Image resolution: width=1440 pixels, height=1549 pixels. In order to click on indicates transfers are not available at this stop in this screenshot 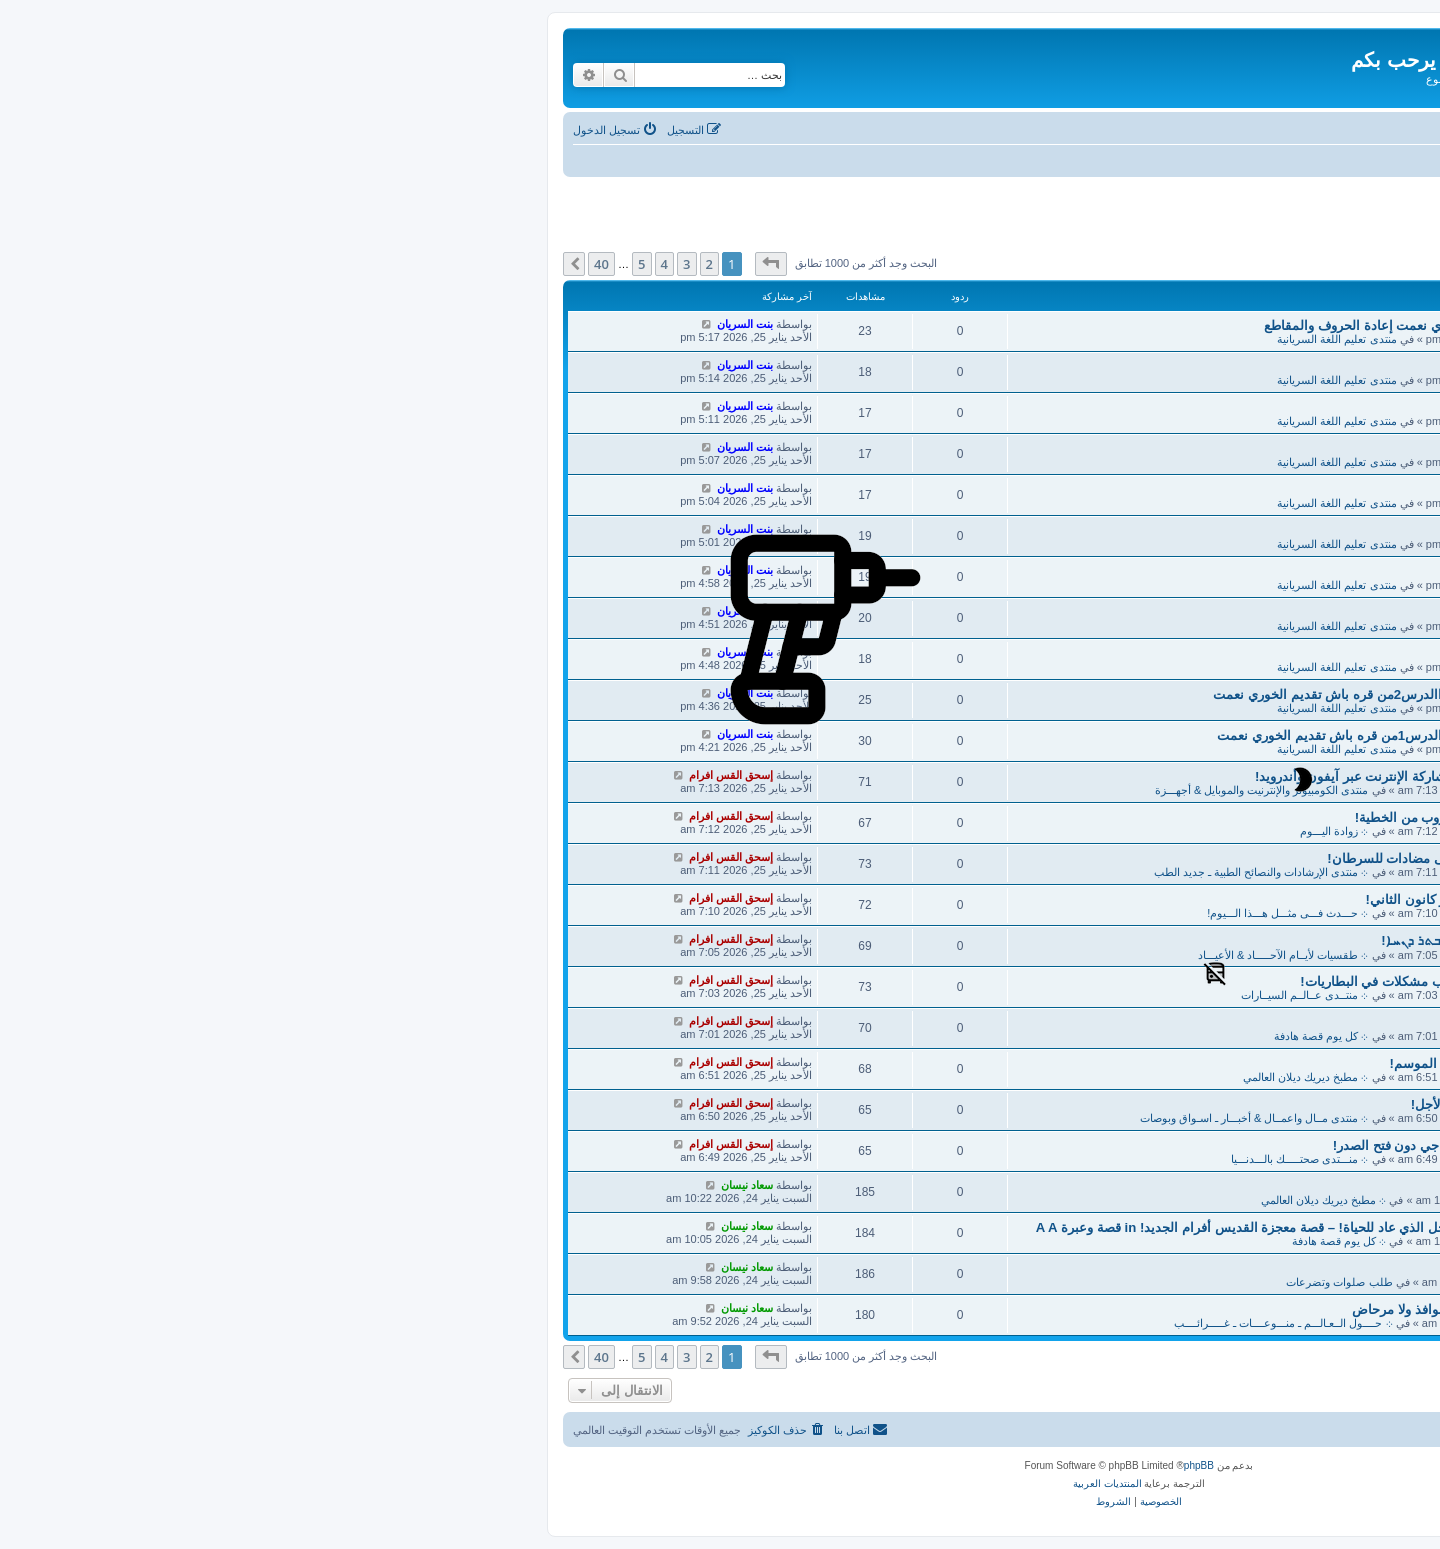, I will do `click(1215, 973)`.